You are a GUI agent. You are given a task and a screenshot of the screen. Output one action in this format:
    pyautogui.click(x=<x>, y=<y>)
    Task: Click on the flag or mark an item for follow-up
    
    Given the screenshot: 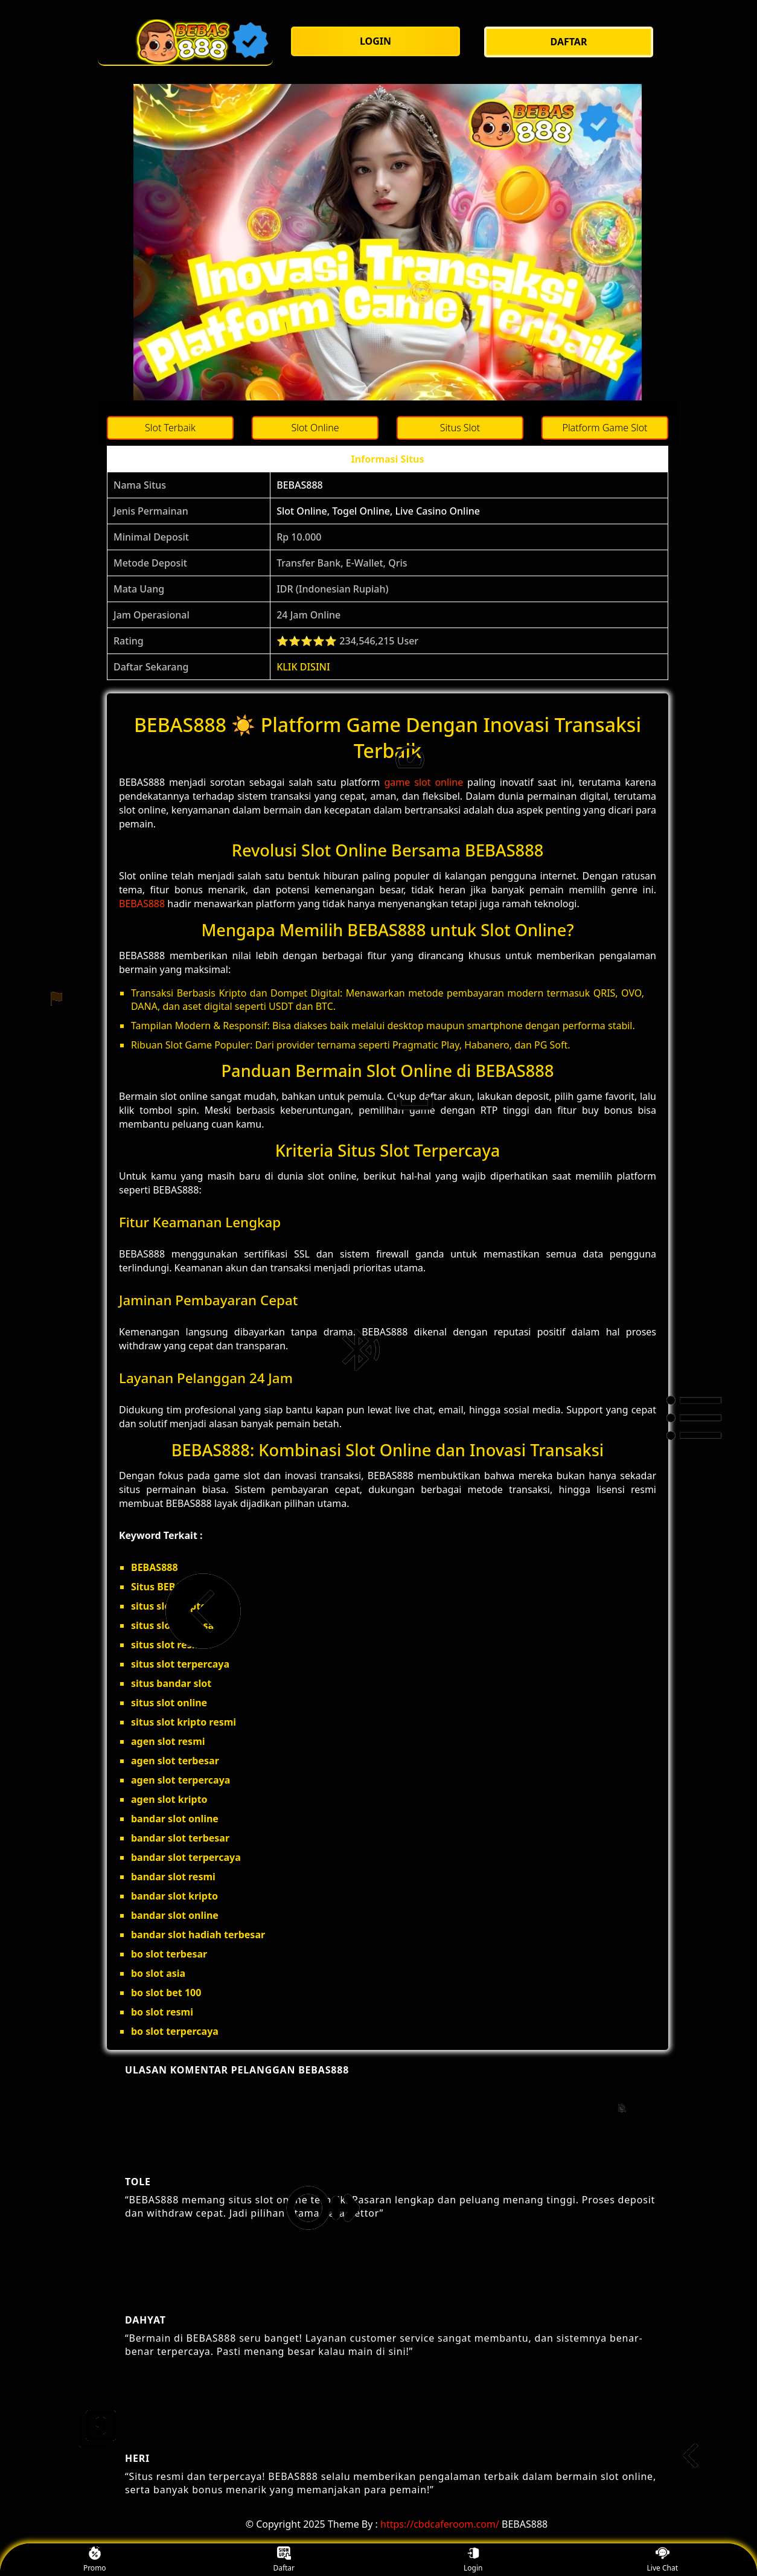 What is the action you would take?
    pyautogui.click(x=56, y=998)
    